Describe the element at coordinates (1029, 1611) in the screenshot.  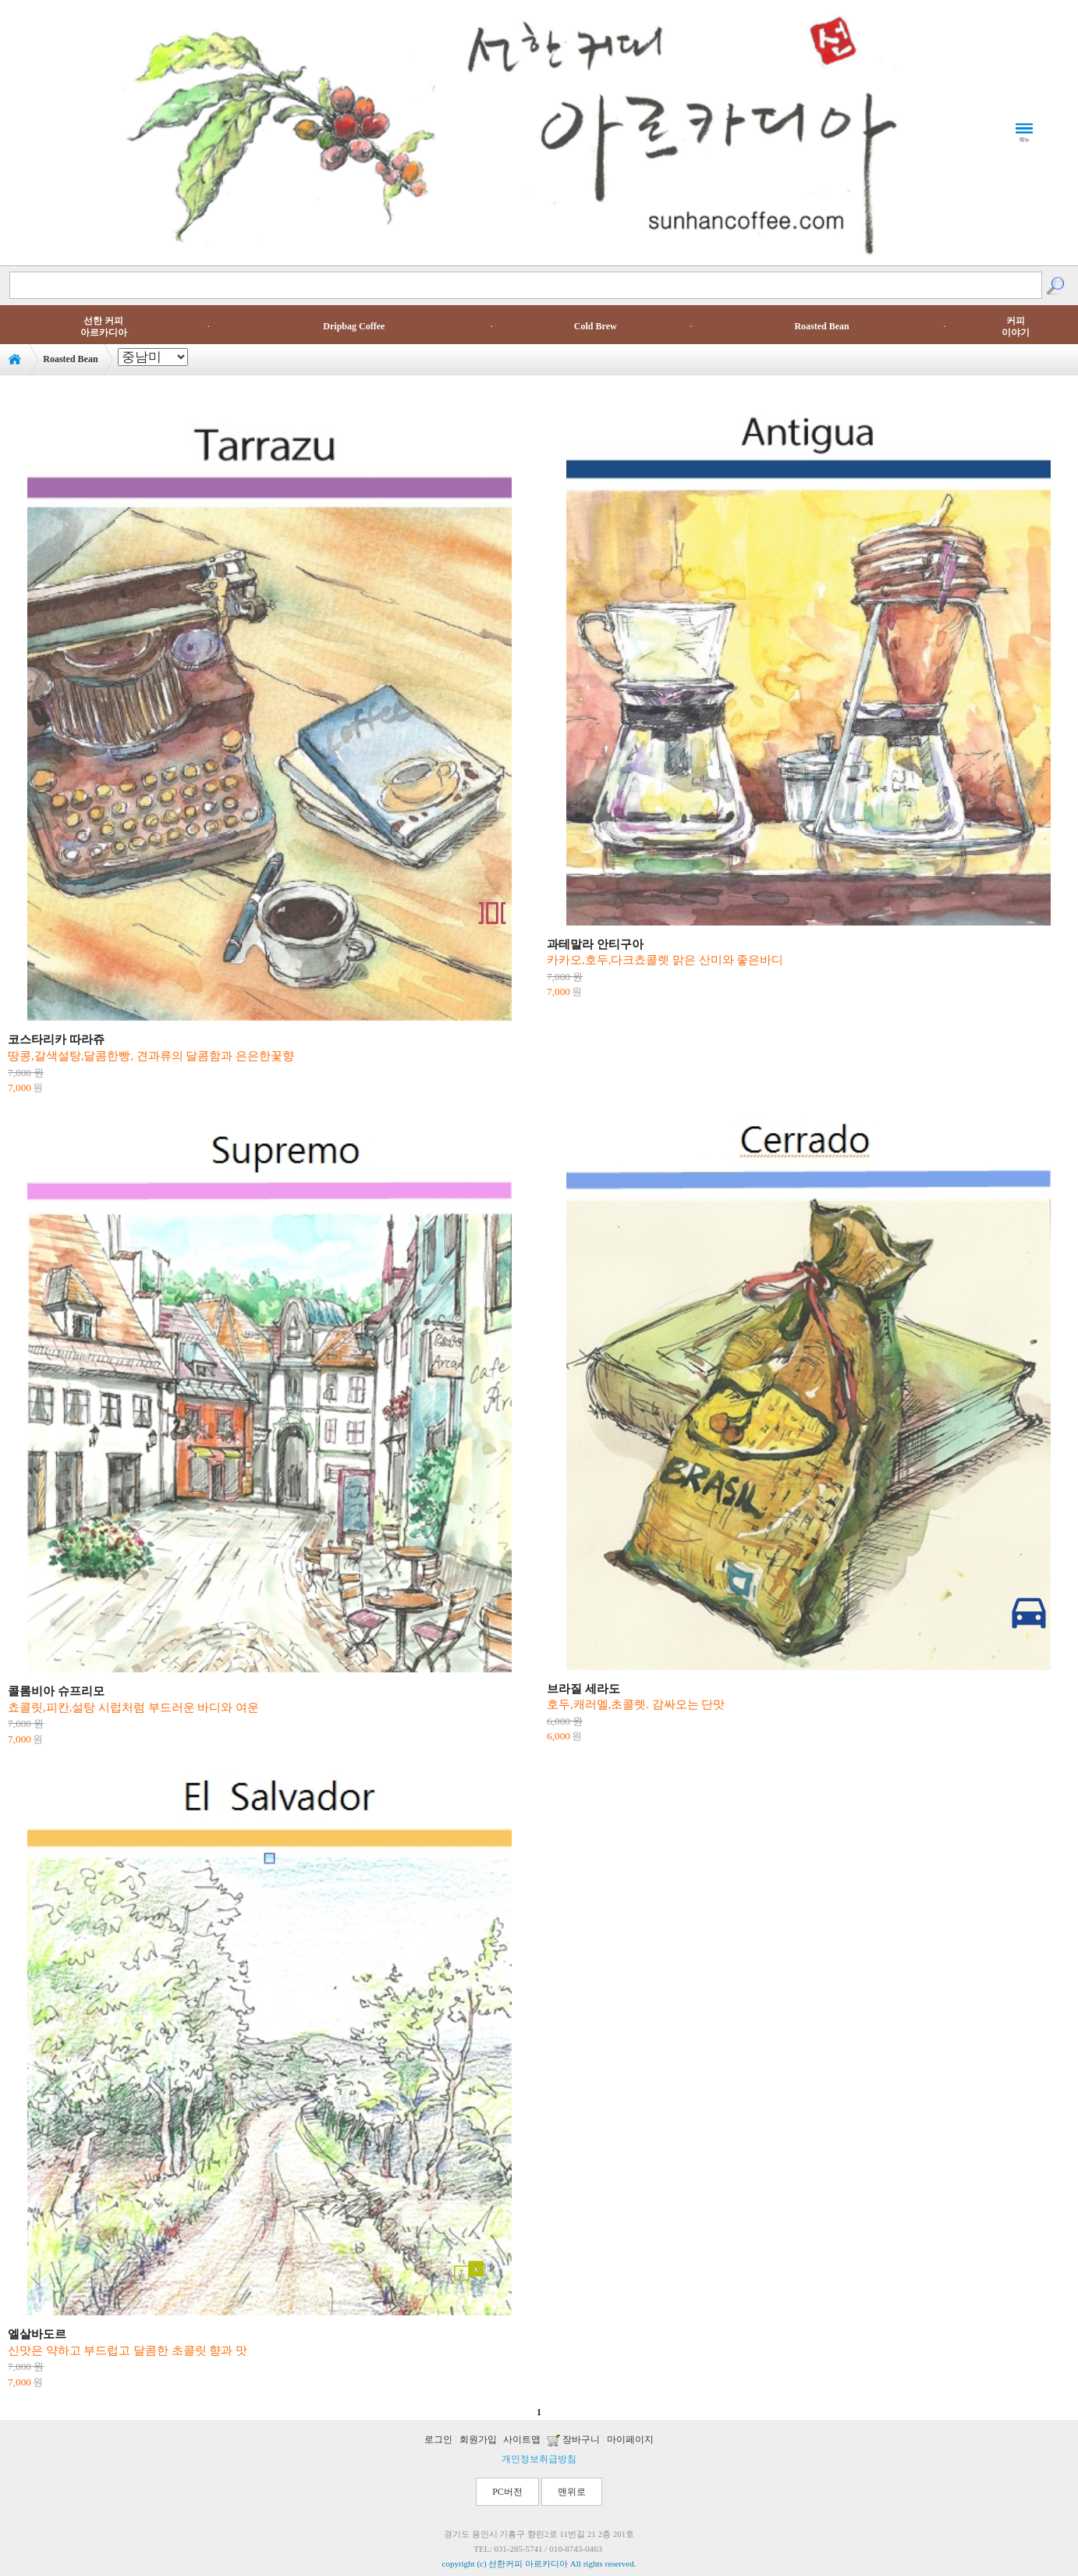
I see `access vehicle or driving settings` at that location.